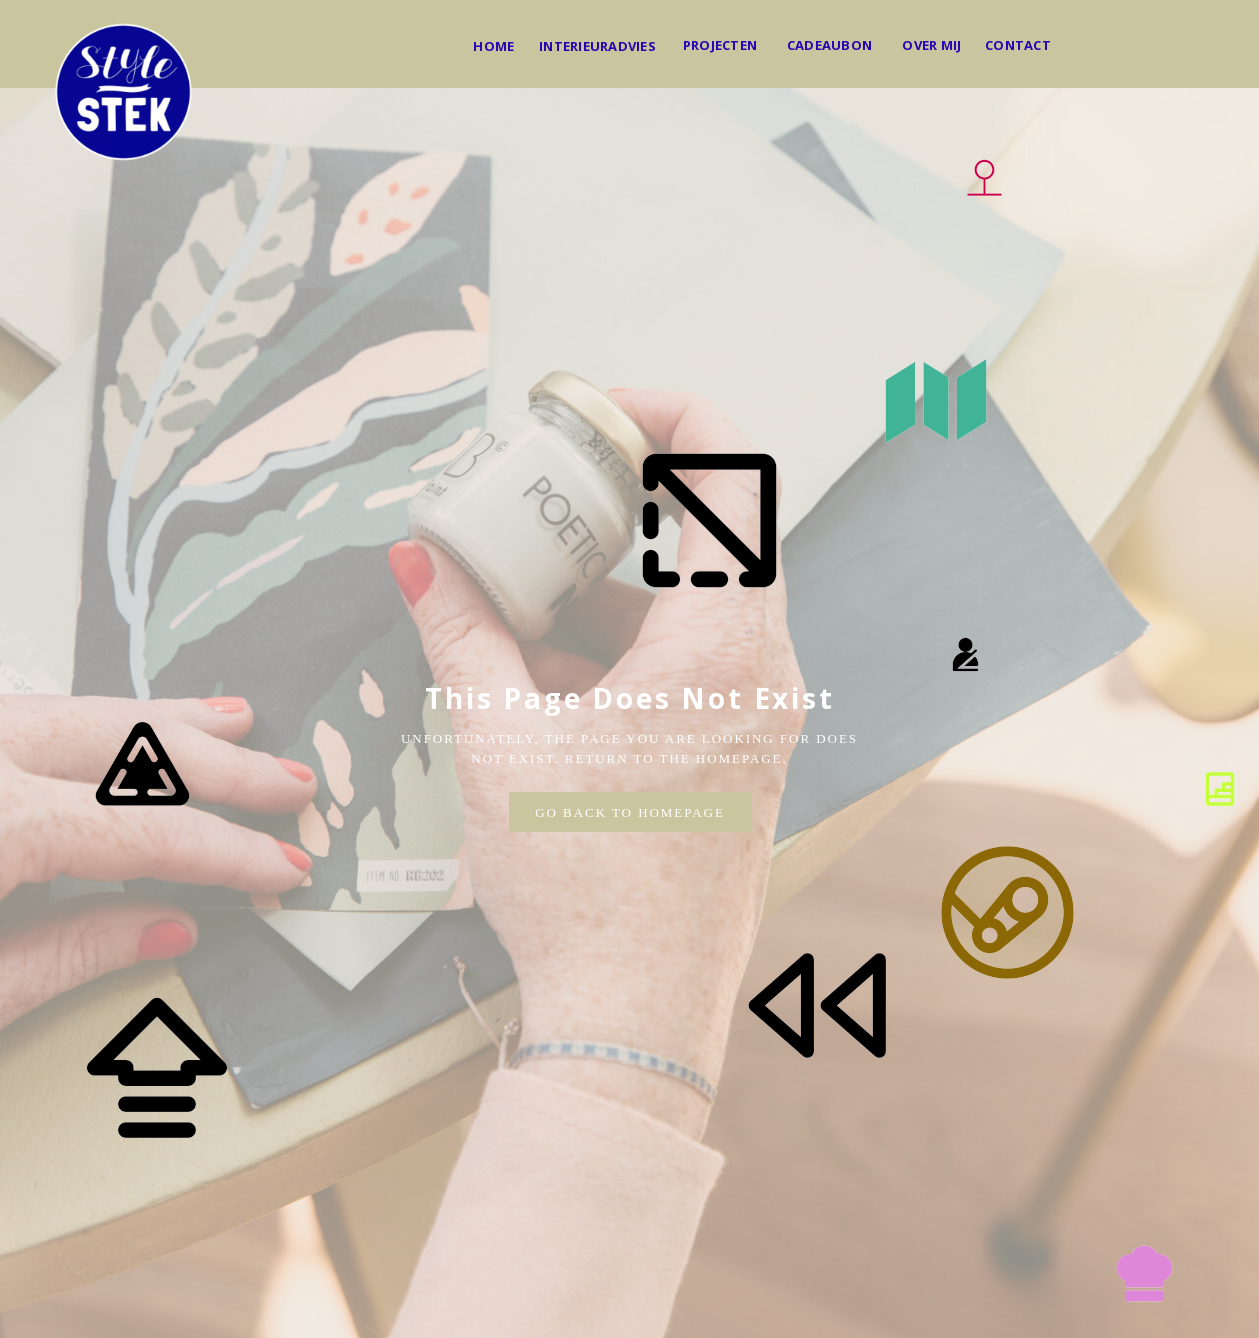 The height and width of the screenshot is (1338, 1259). What do you see at coordinates (984, 178) in the screenshot?
I see `mark a location on the map` at bounding box center [984, 178].